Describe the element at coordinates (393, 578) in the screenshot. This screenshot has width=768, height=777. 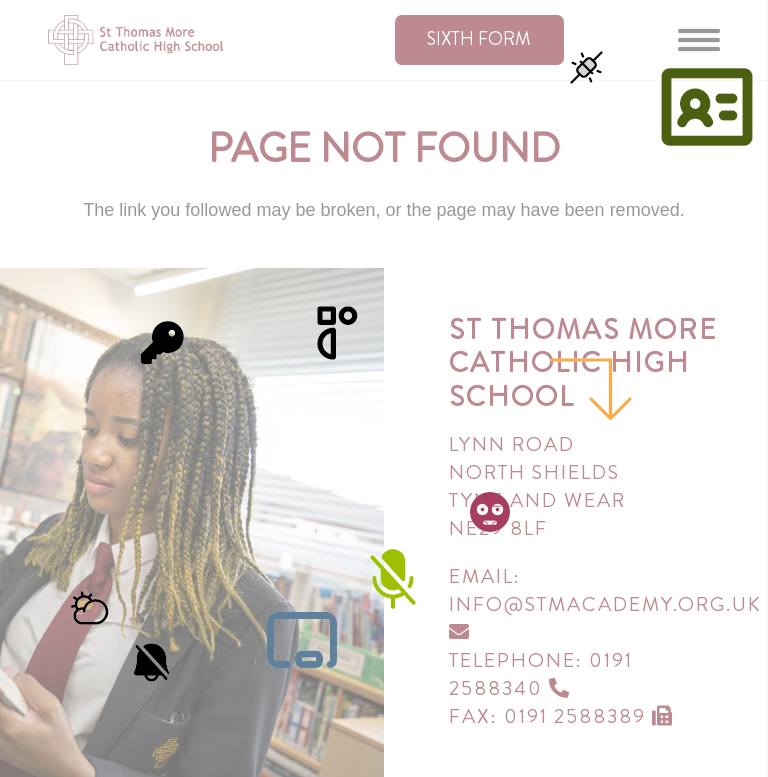
I see `mute your microphone` at that location.